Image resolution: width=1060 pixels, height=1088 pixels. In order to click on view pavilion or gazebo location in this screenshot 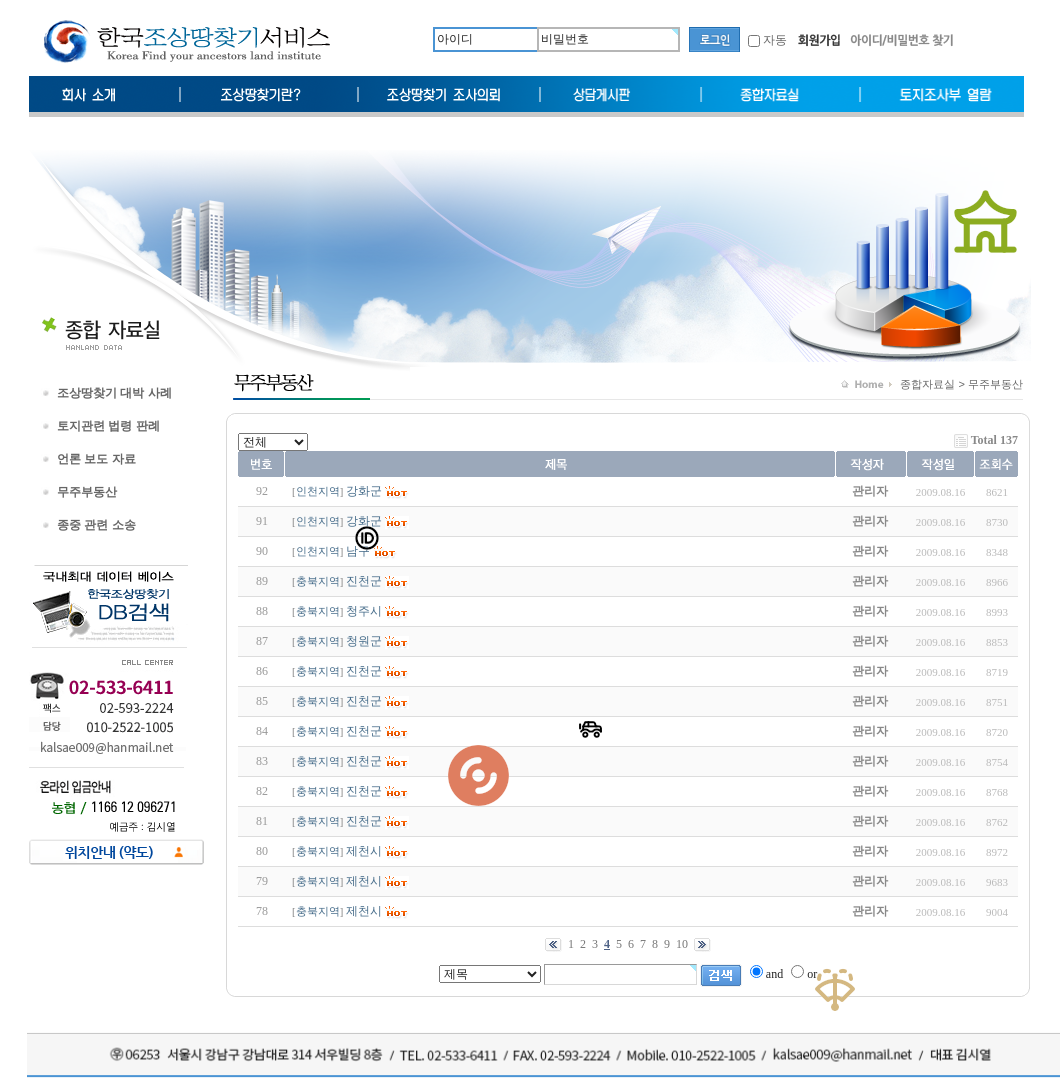, I will do `click(985, 221)`.